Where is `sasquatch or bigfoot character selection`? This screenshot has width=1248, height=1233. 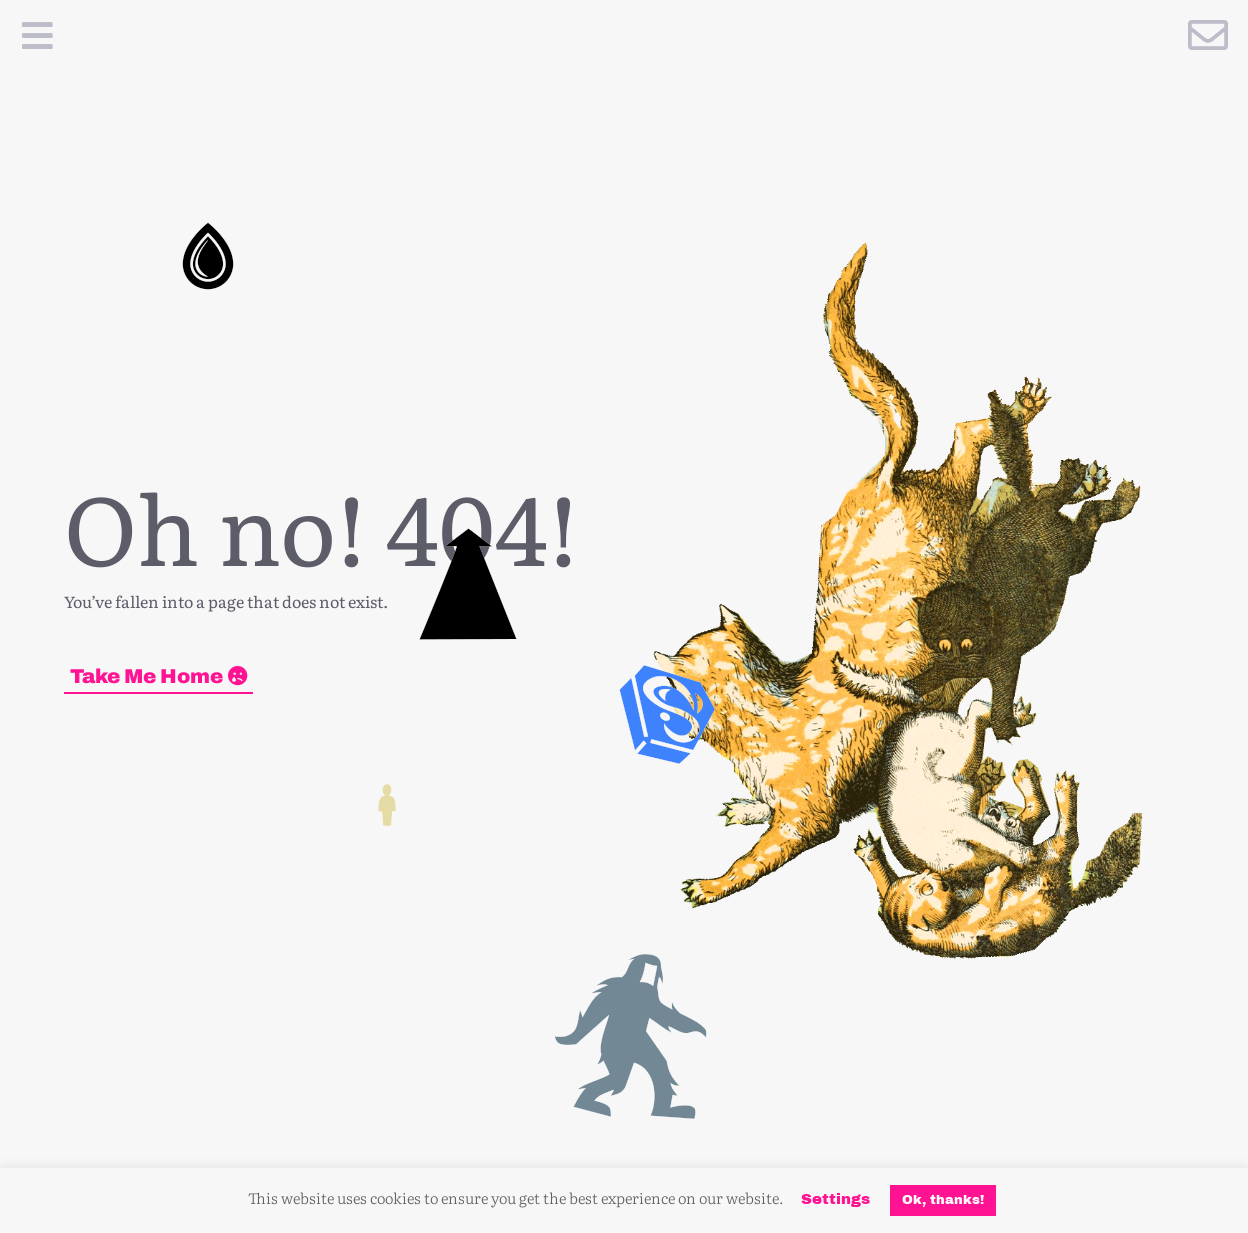
sasquatch or bigfoot character selection is located at coordinates (630, 1036).